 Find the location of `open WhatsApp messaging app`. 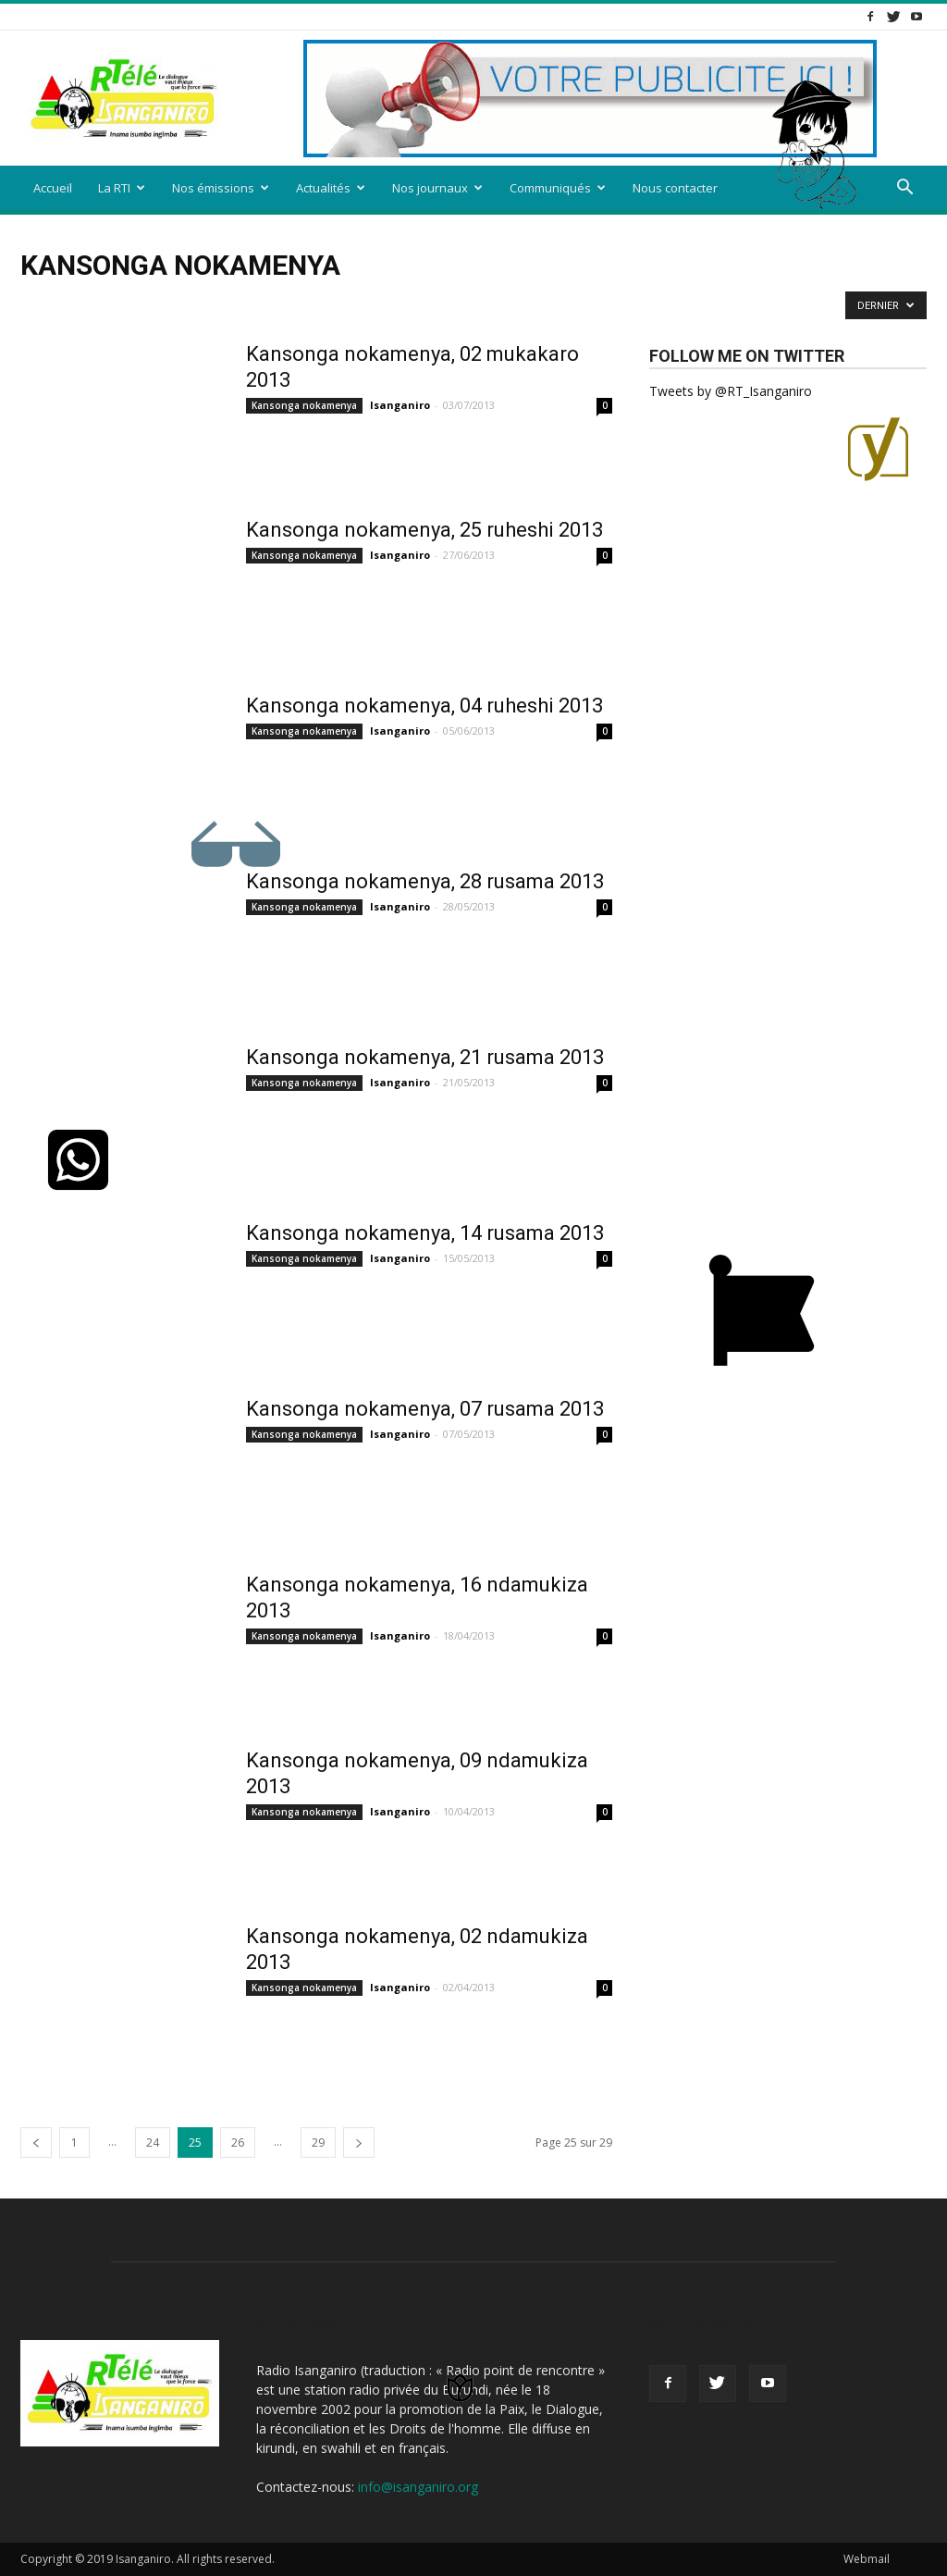

open WhatsApp messaging app is located at coordinates (78, 1159).